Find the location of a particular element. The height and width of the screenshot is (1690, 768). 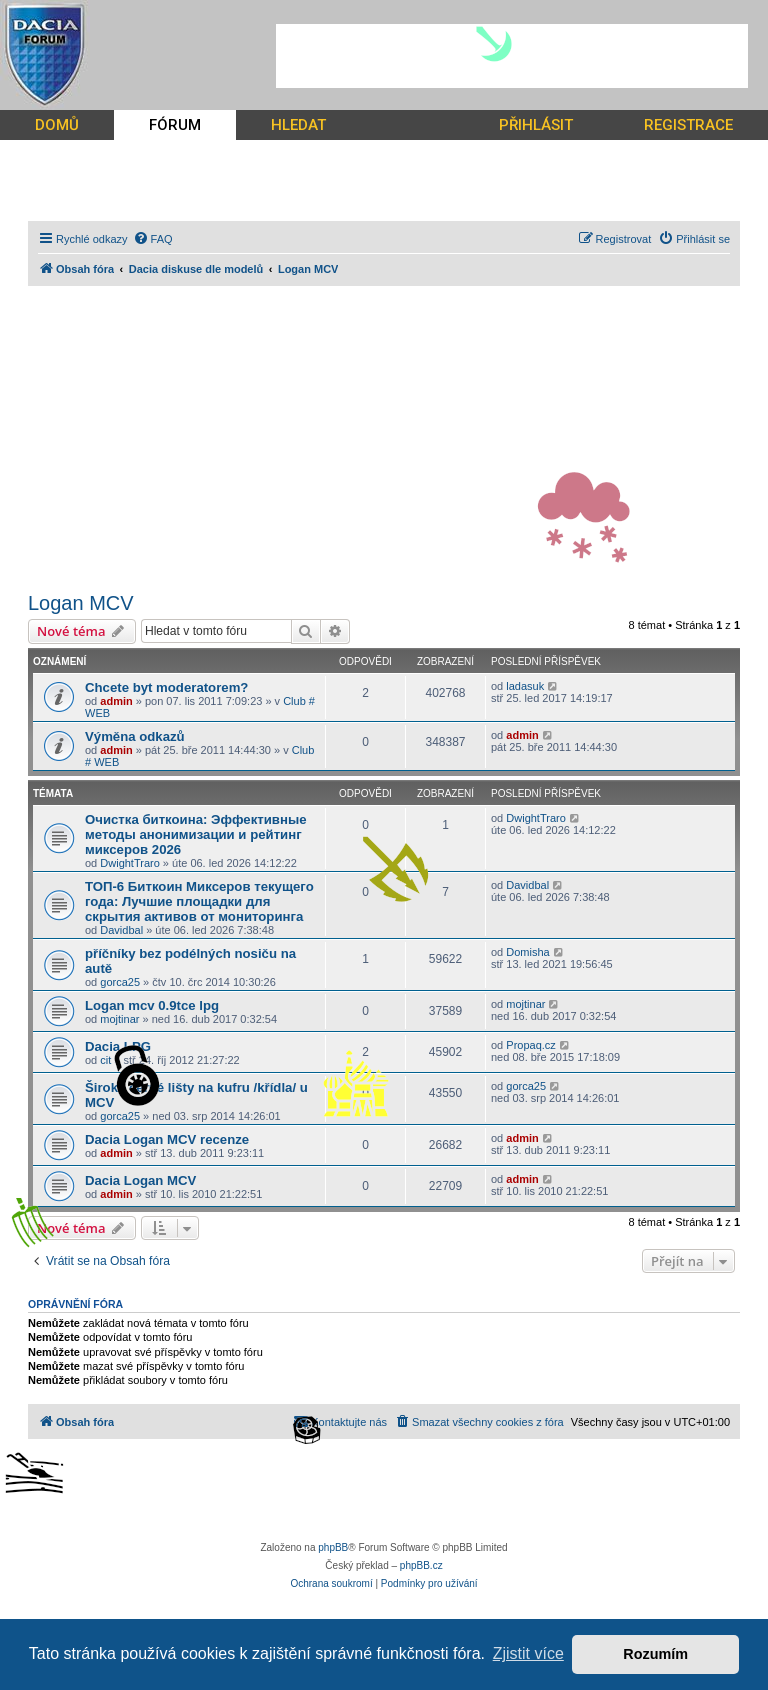

select harpoon or trident weapon is located at coordinates (396, 869).